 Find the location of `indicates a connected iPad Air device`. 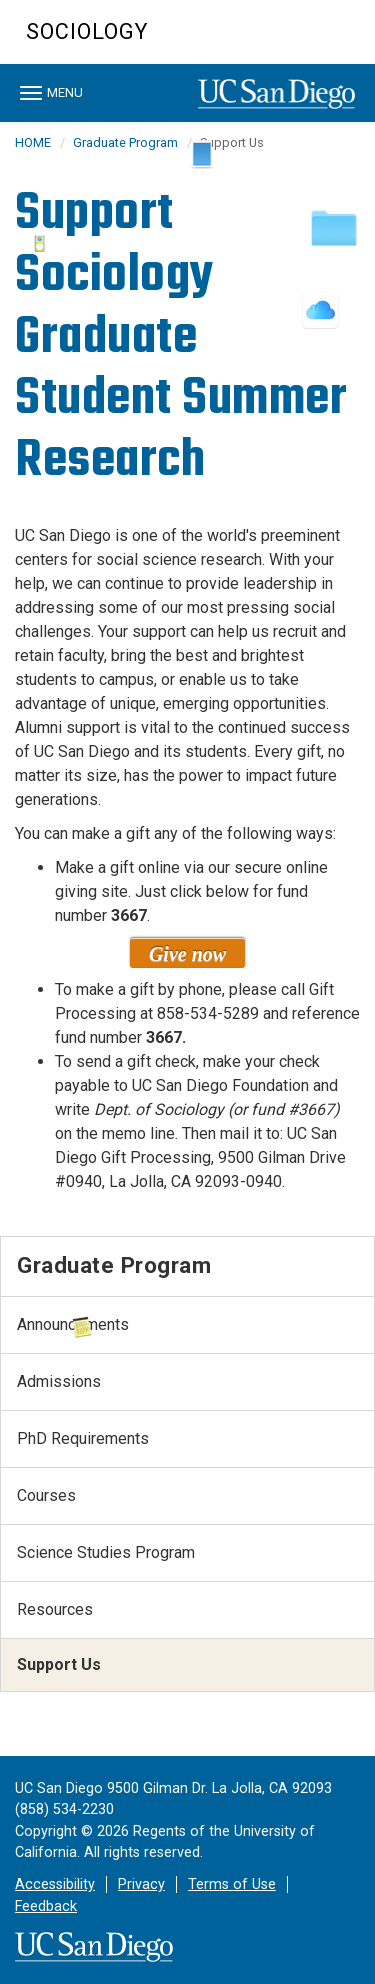

indicates a connected iPad Air device is located at coordinates (202, 154).